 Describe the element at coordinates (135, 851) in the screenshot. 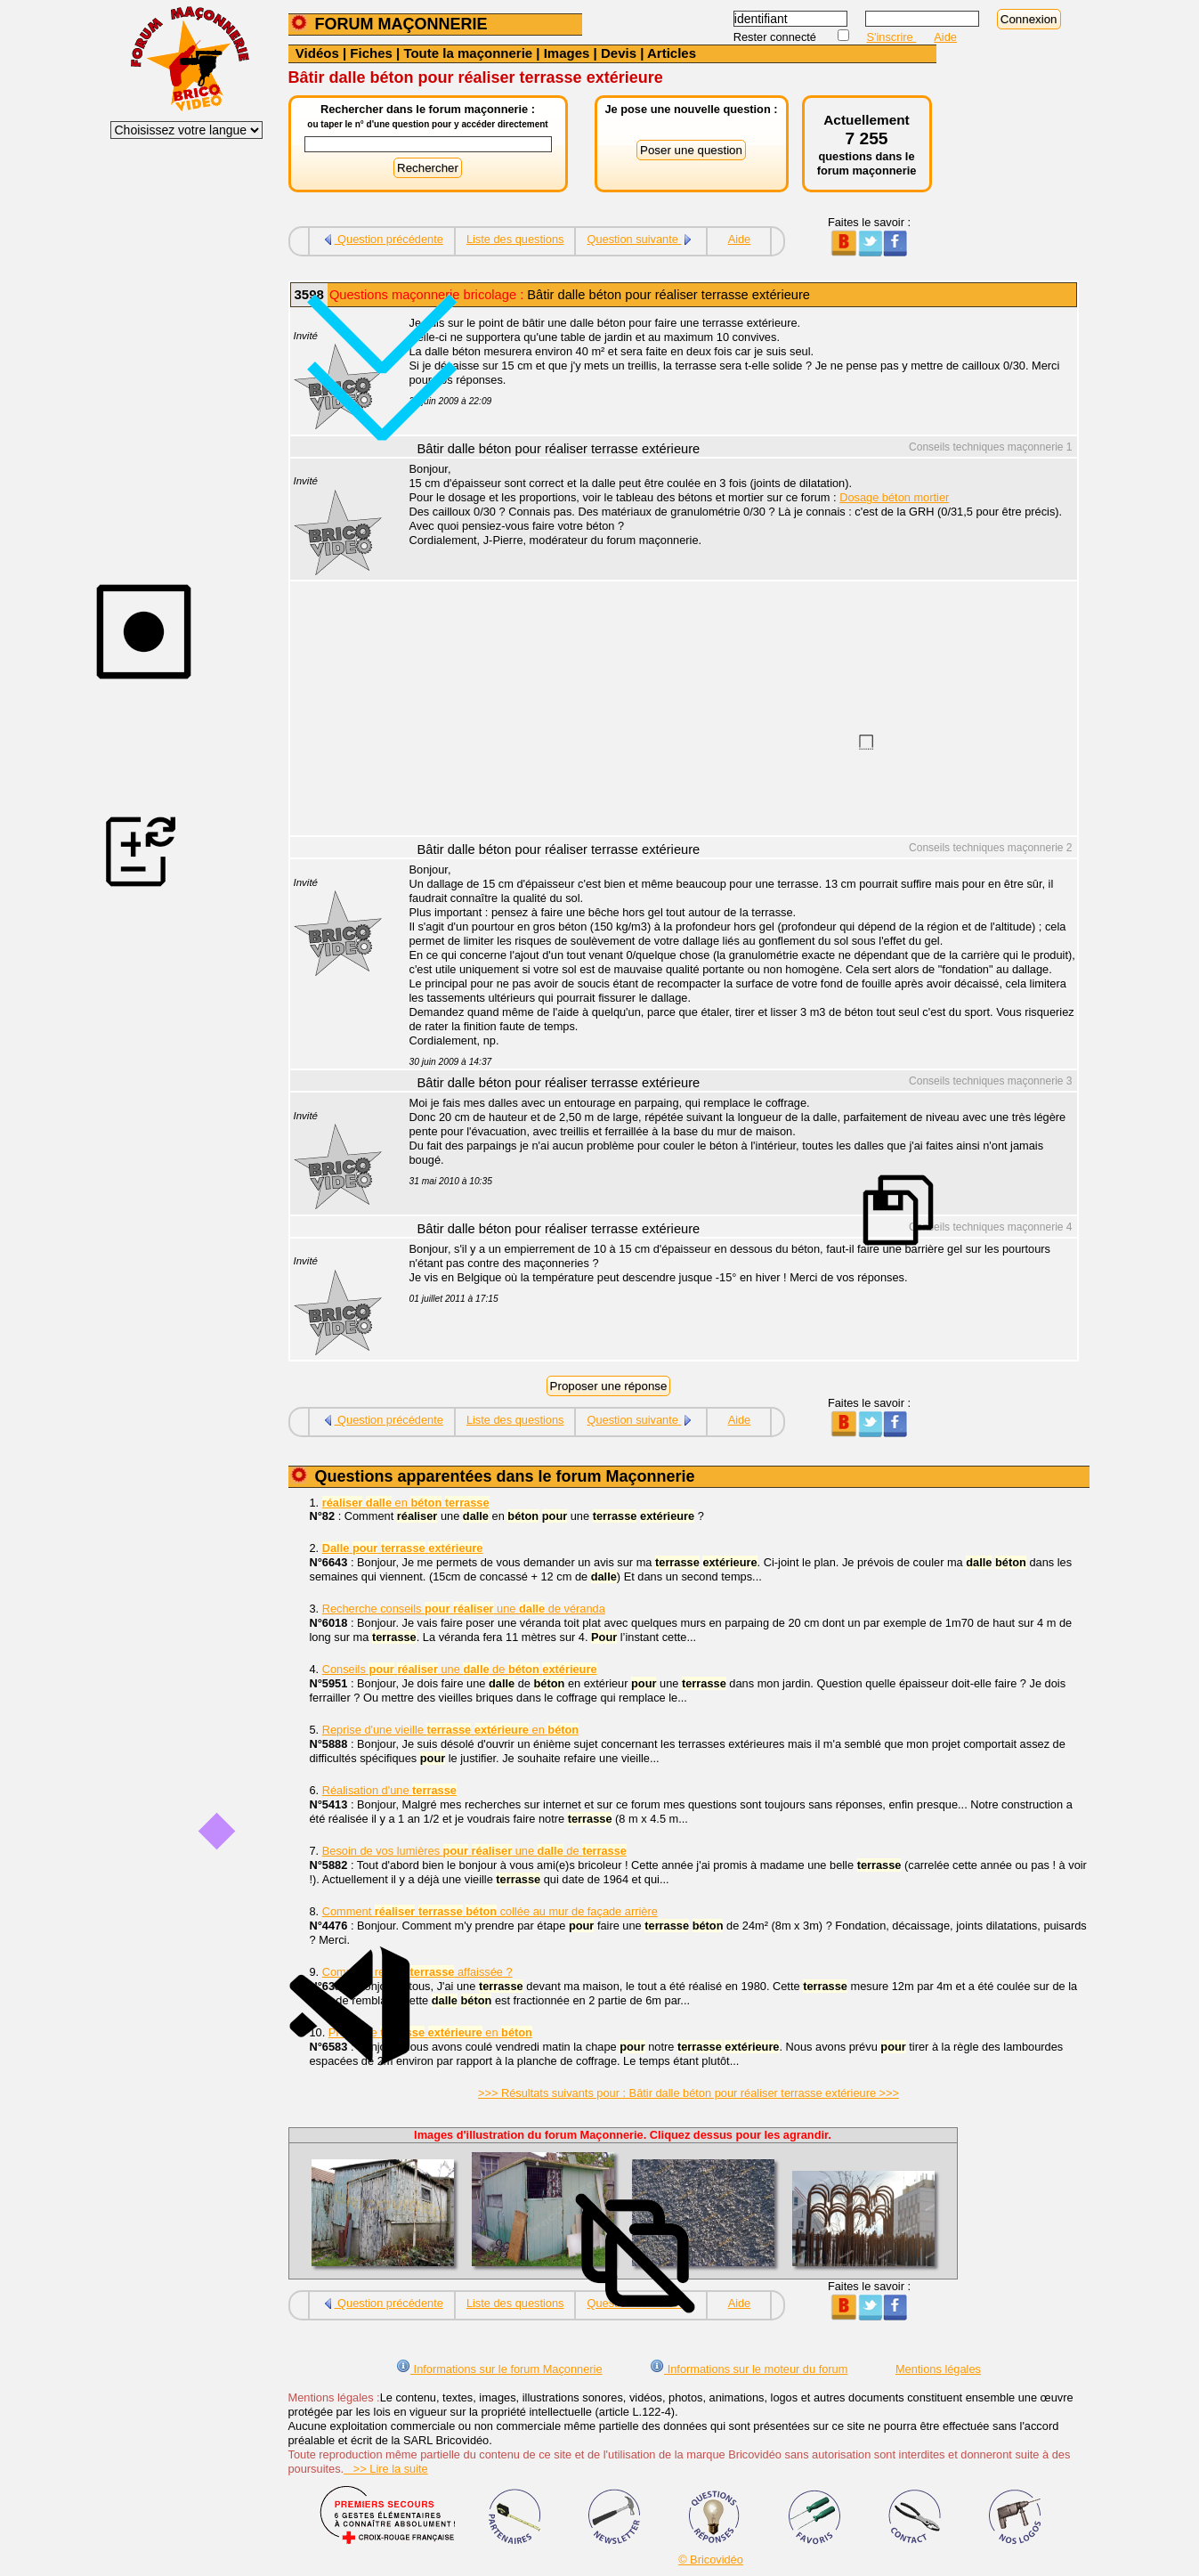

I see `sync or restore an editing session` at that location.